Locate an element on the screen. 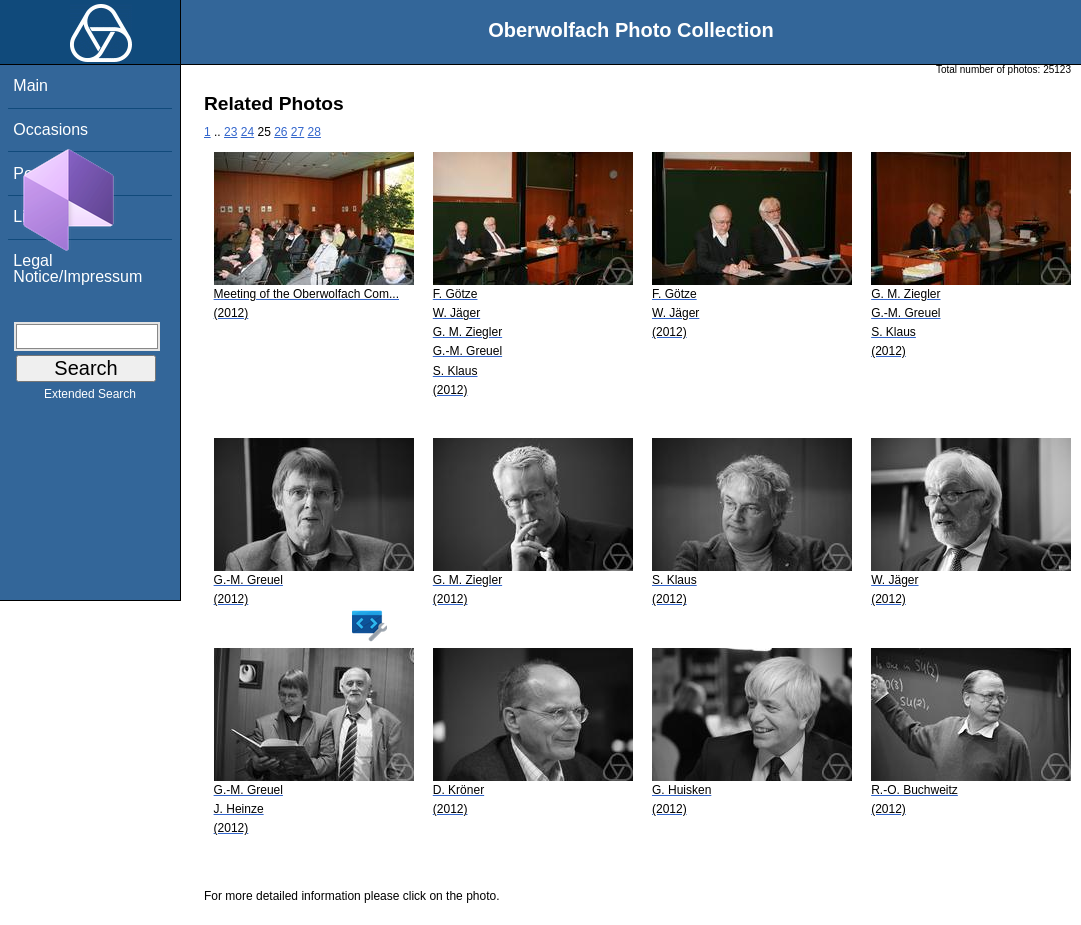 The image size is (1081, 925). open layout or design application is located at coordinates (68, 200).